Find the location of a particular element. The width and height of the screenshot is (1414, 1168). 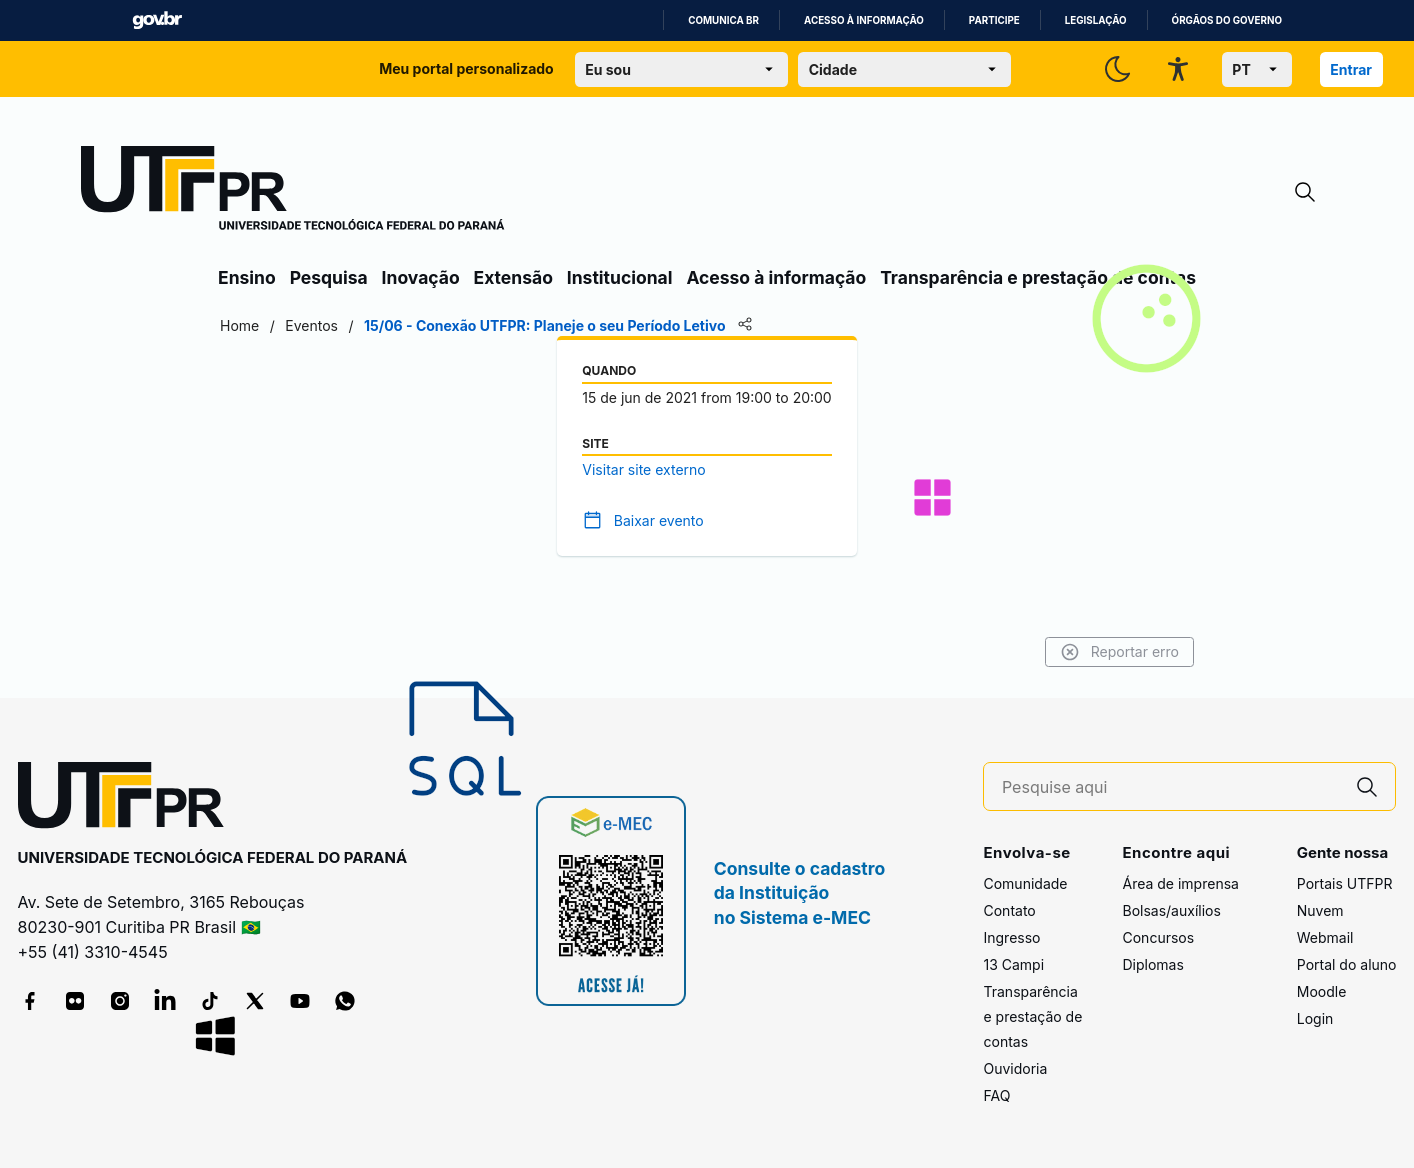

open or view an SQL database file is located at coordinates (461, 743).